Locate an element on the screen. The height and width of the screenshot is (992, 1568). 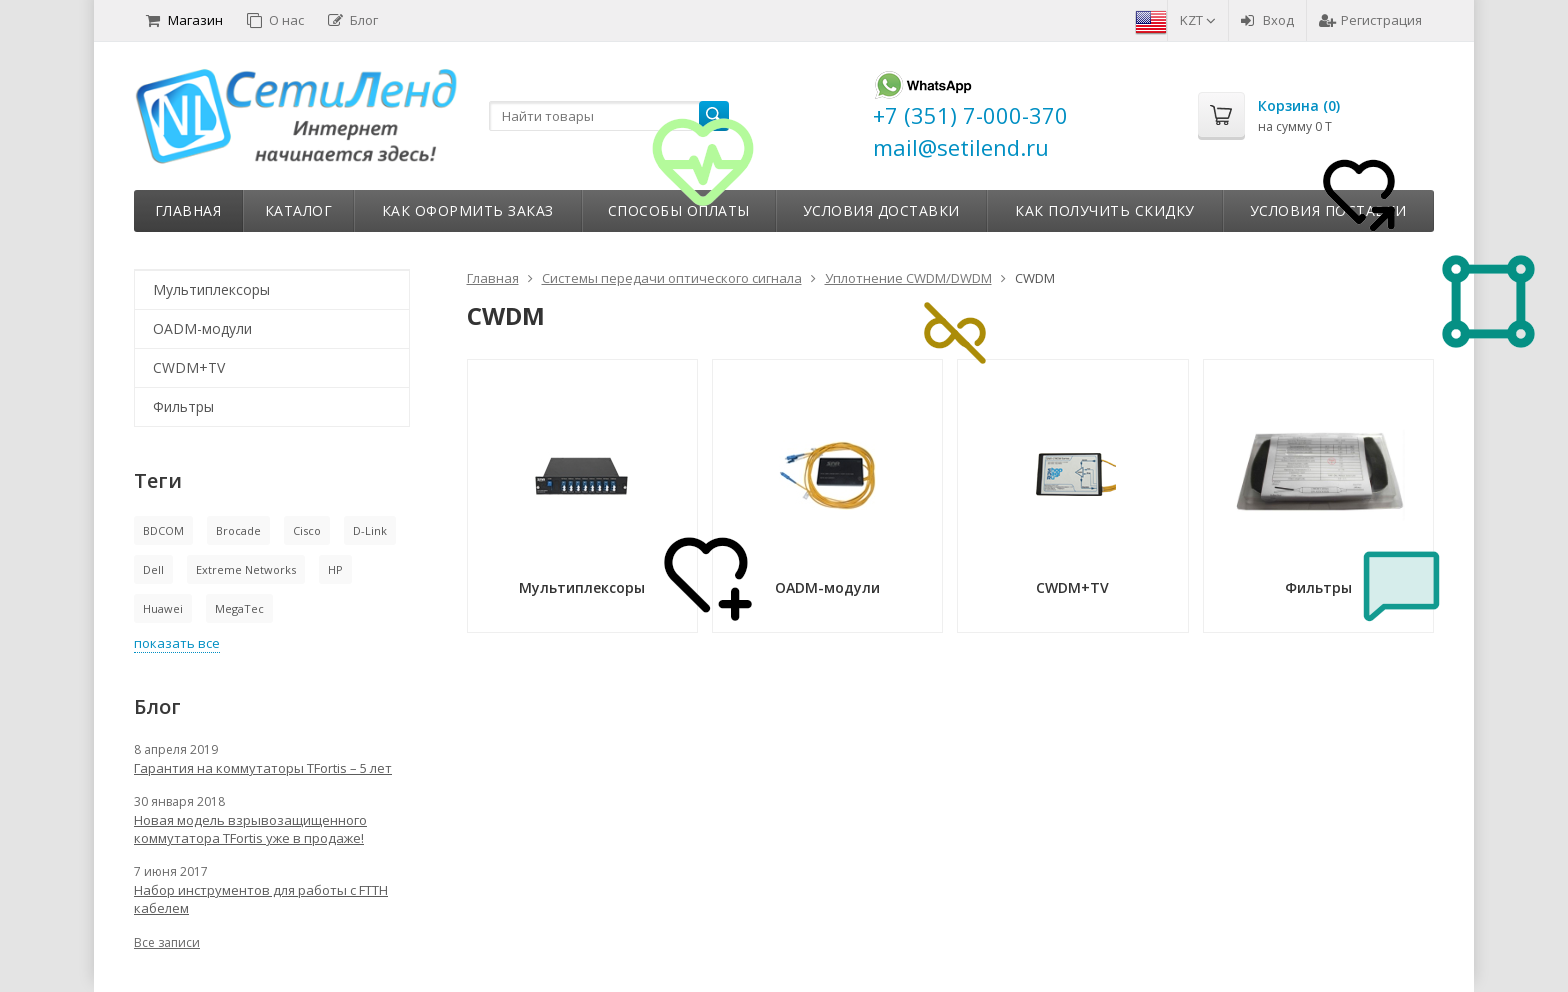
disable infinite scroll or loop mode is located at coordinates (955, 333).